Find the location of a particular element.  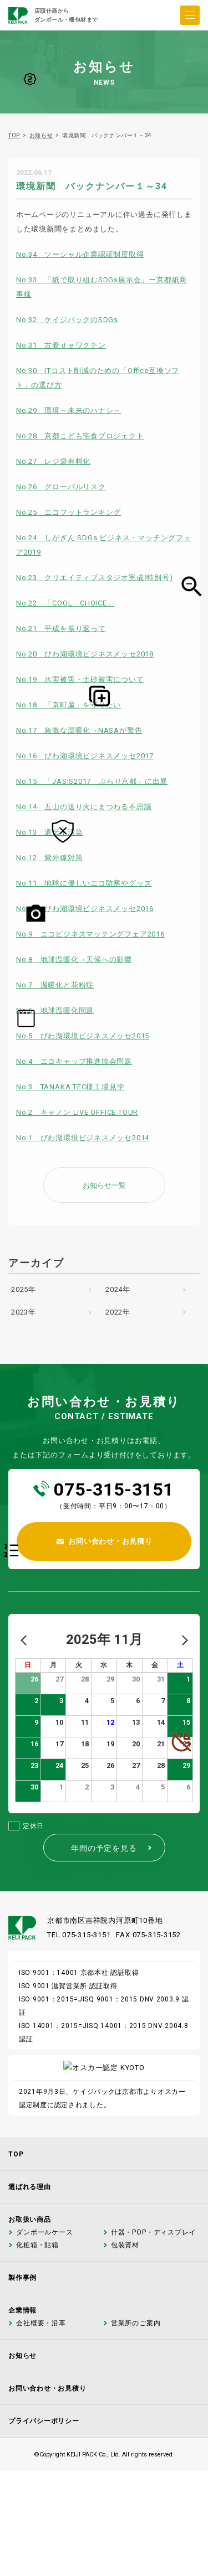

zoom out to see more of the view is located at coordinates (192, 587).